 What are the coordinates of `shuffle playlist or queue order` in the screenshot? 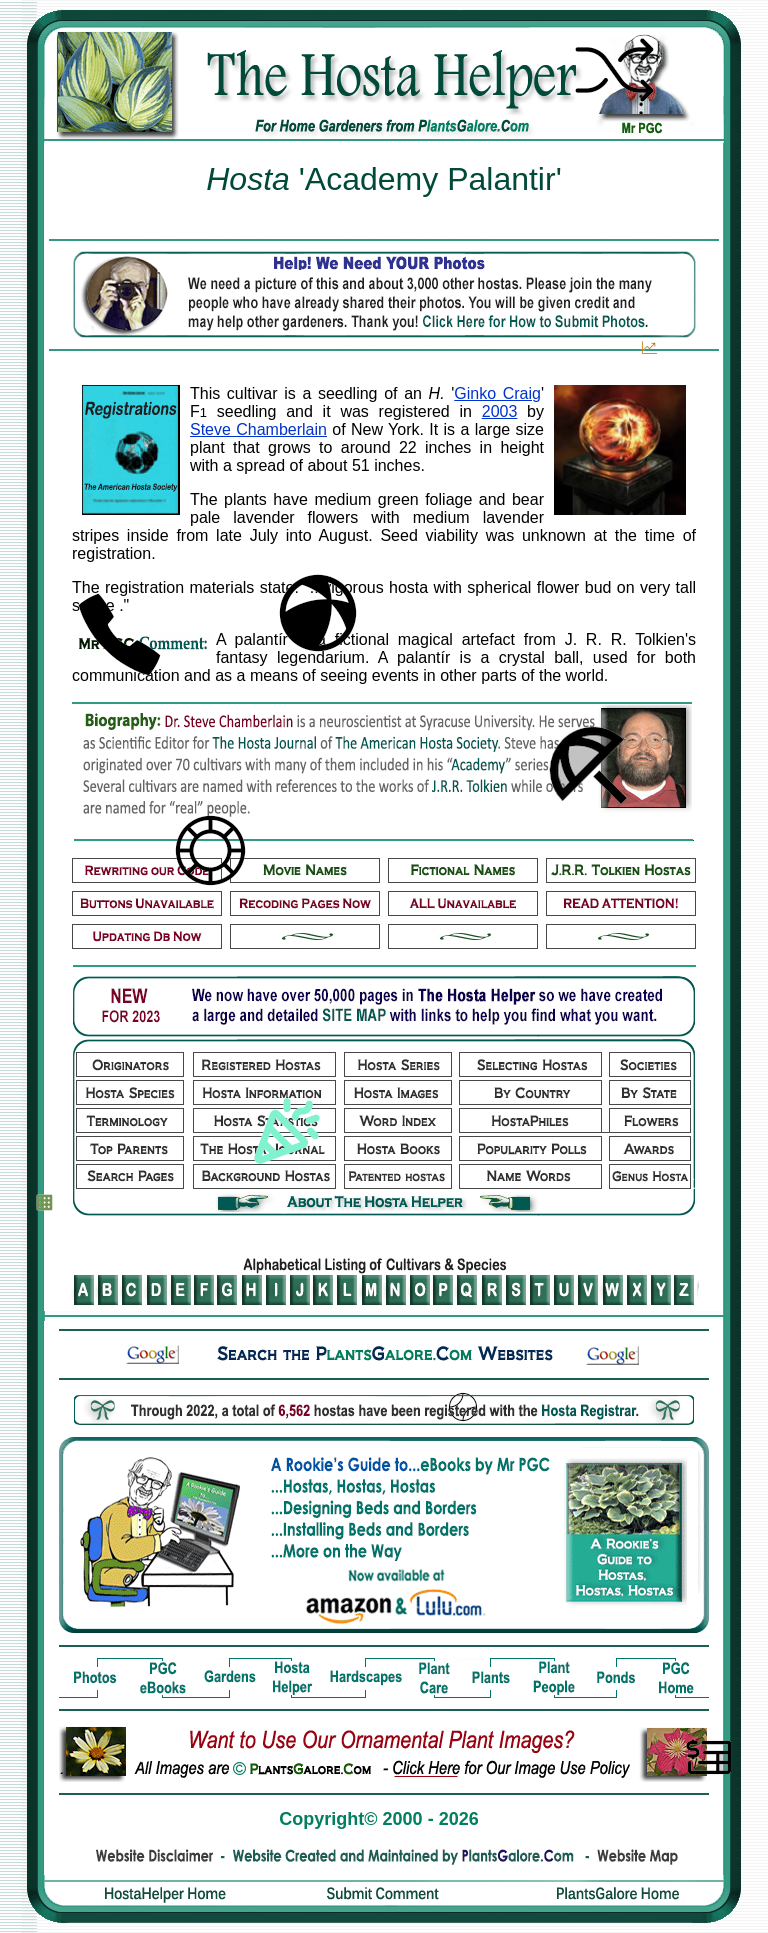 It's located at (613, 70).